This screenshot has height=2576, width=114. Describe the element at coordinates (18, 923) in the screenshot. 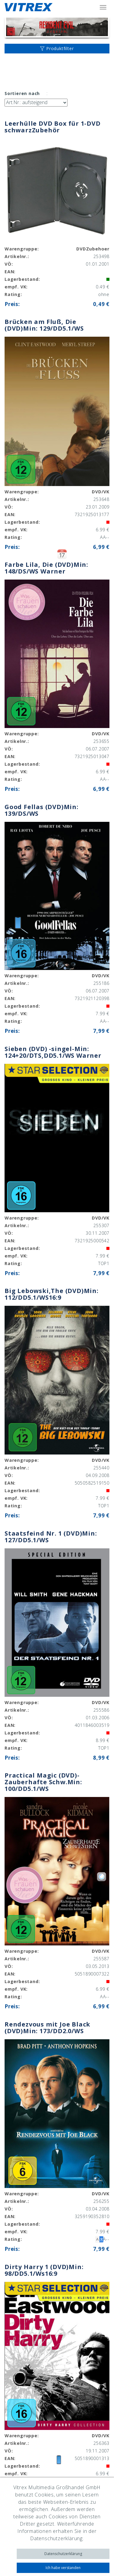

I see `manage connected iPhone device` at that location.